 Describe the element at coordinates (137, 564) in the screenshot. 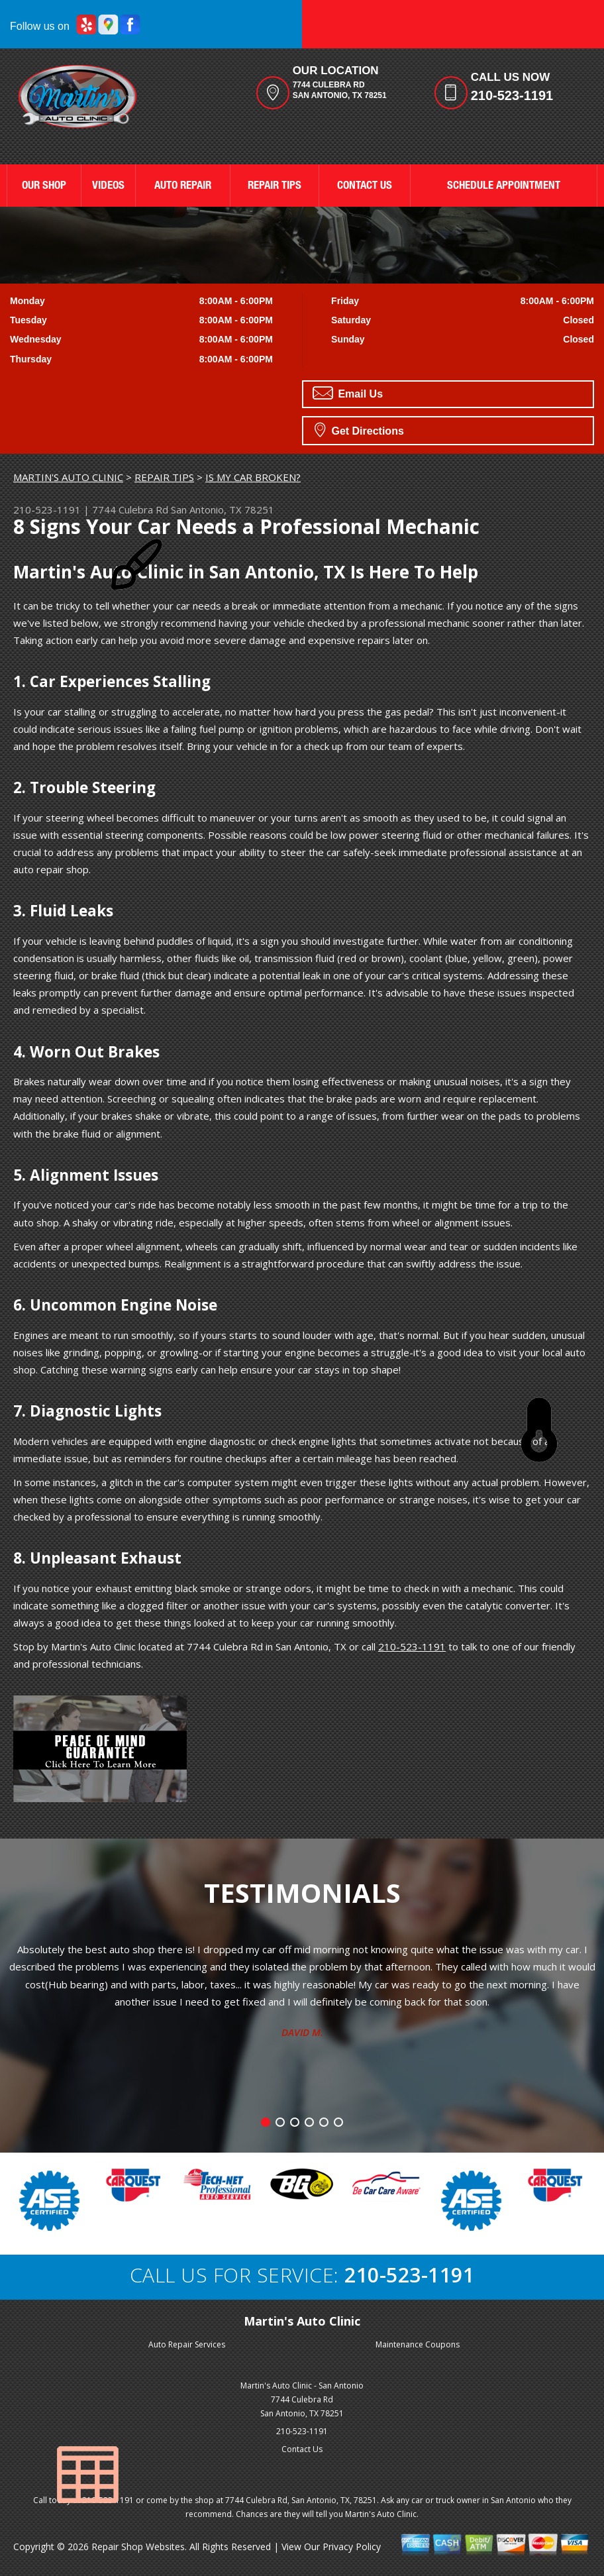

I see `customize appearance or theme settings` at that location.